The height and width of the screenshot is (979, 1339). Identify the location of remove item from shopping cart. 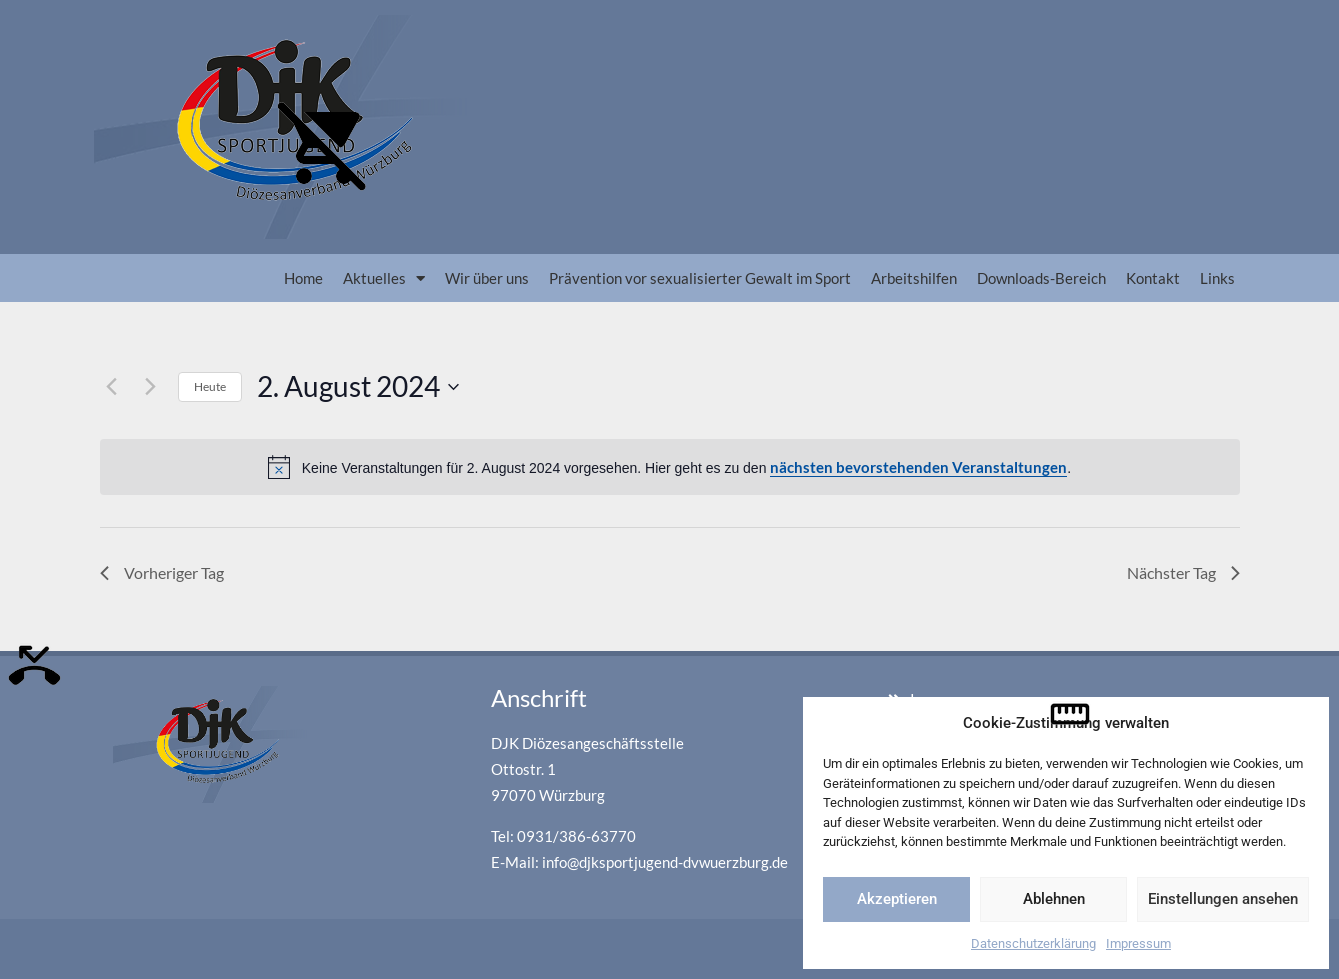
(324, 144).